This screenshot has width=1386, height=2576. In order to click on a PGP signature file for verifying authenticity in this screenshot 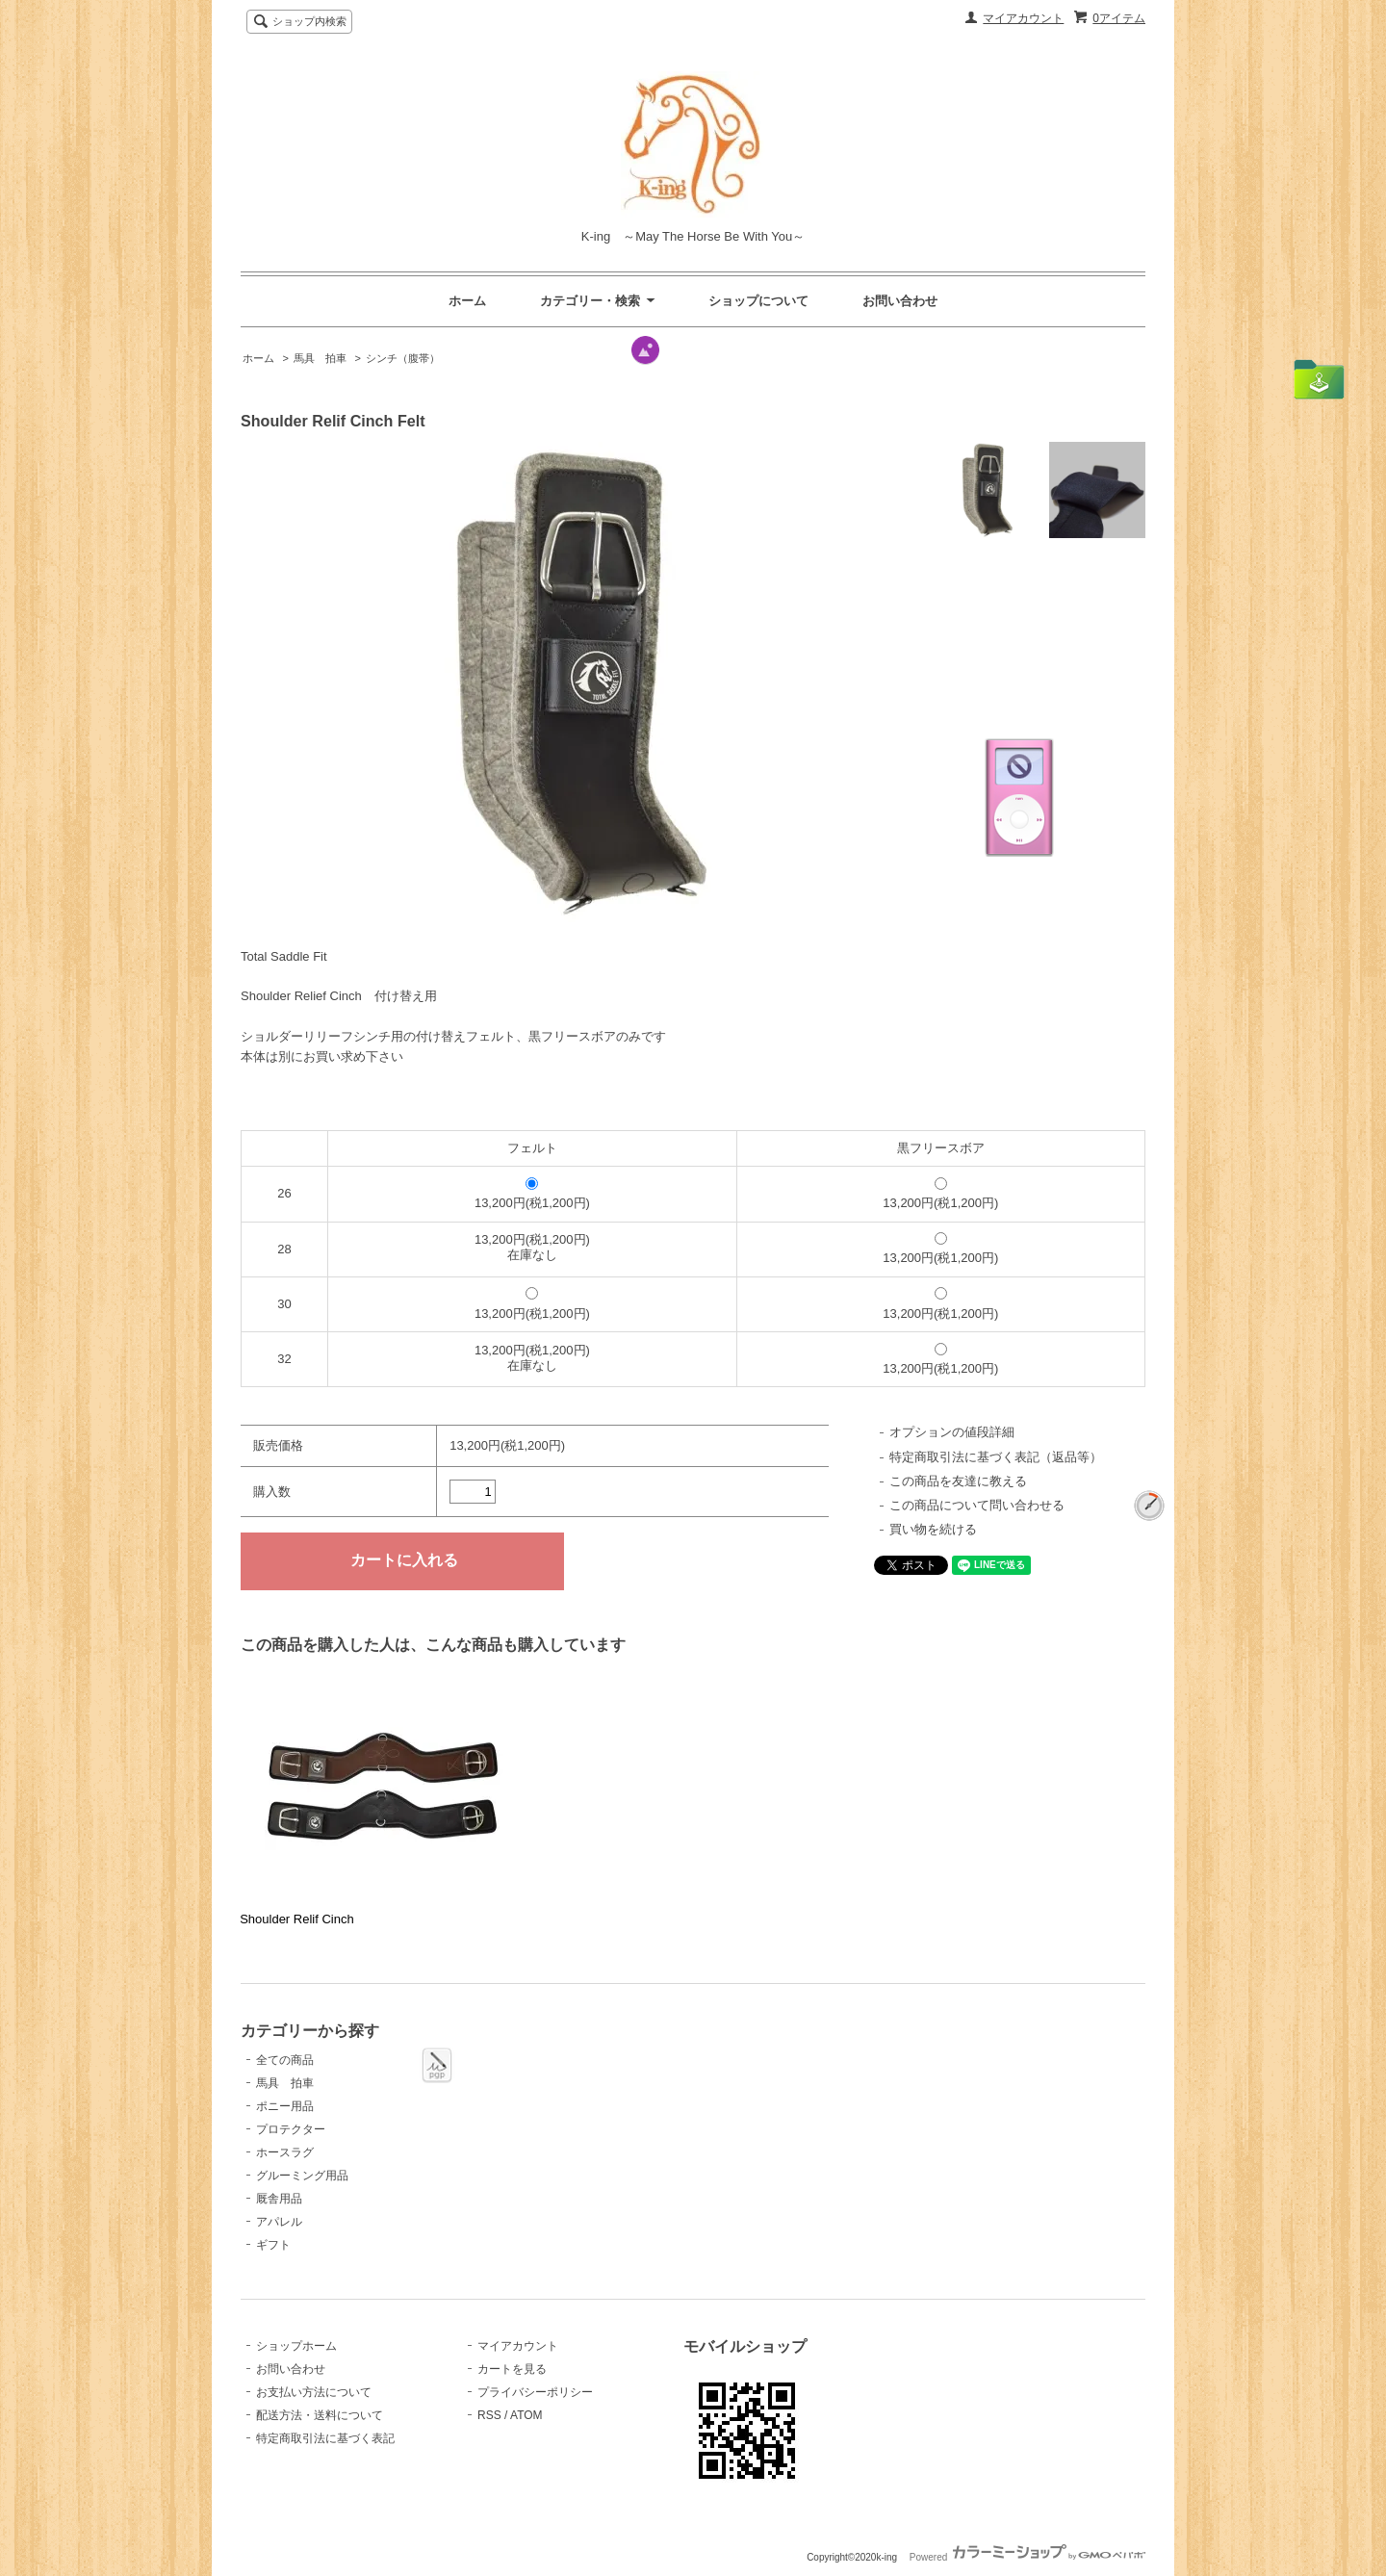, I will do `click(437, 2065)`.